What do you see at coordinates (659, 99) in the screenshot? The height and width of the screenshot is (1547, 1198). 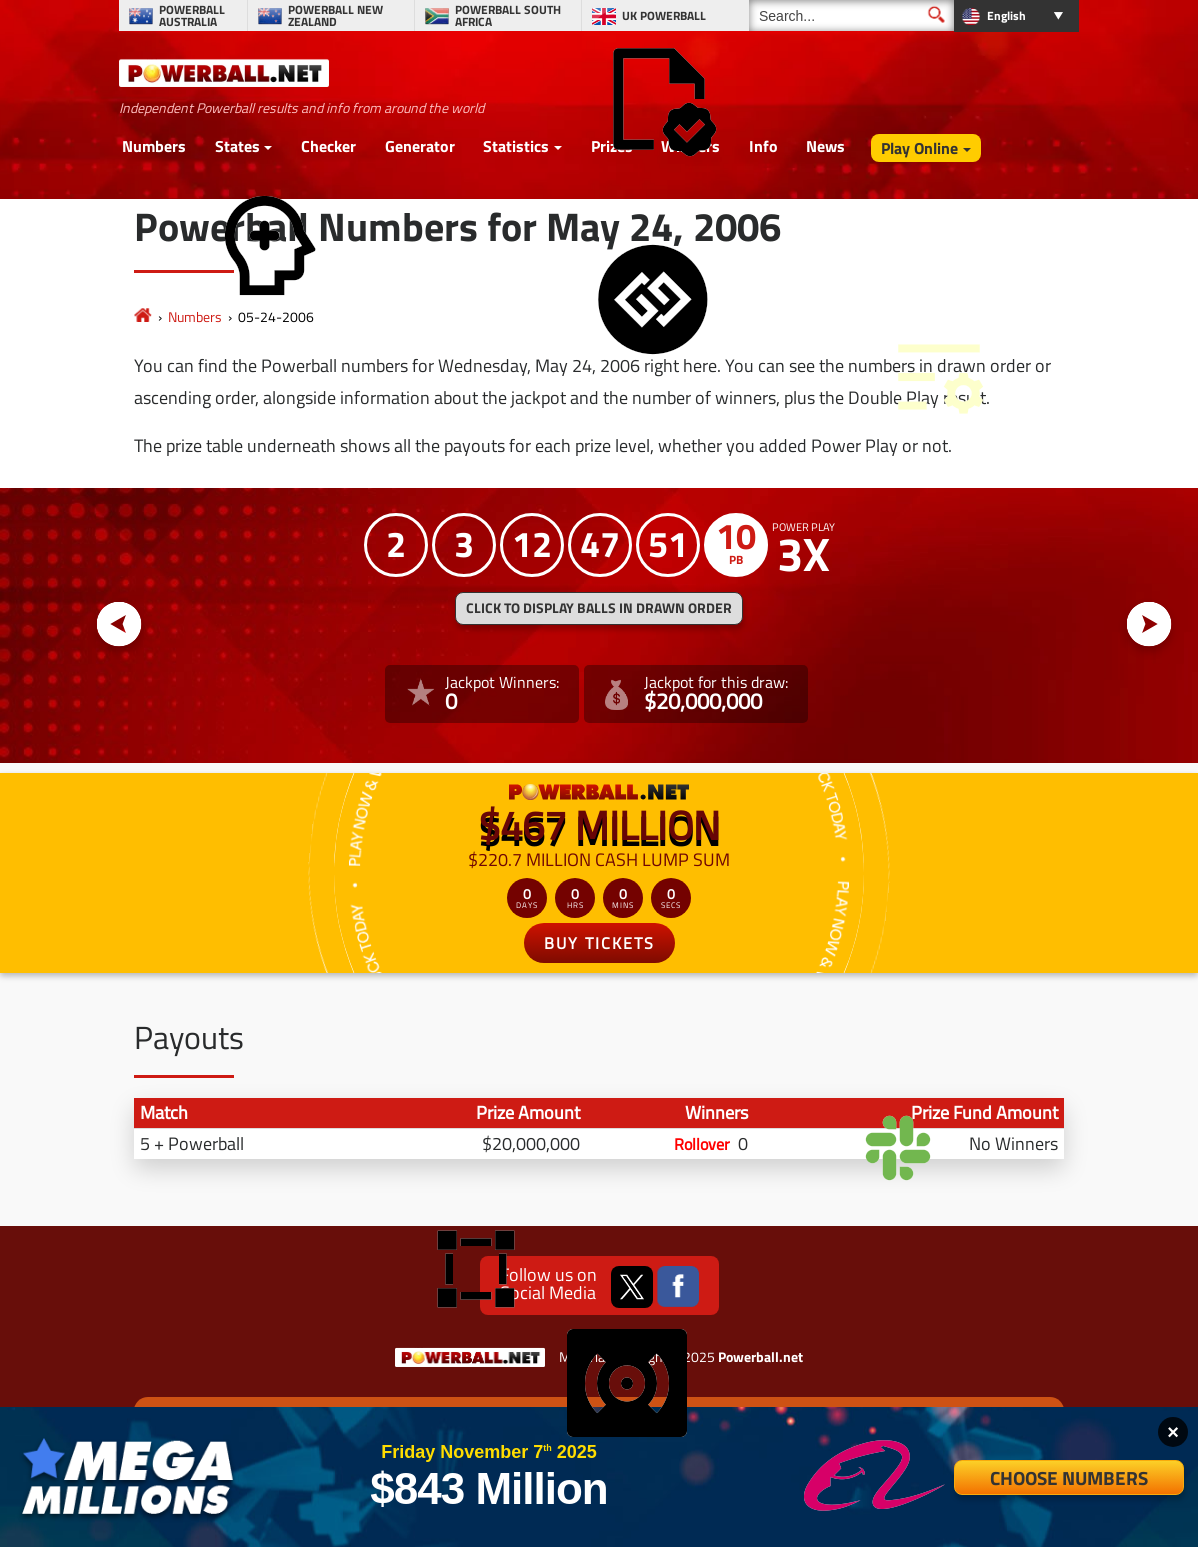 I see `view verified contract document` at bounding box center [659, 99].